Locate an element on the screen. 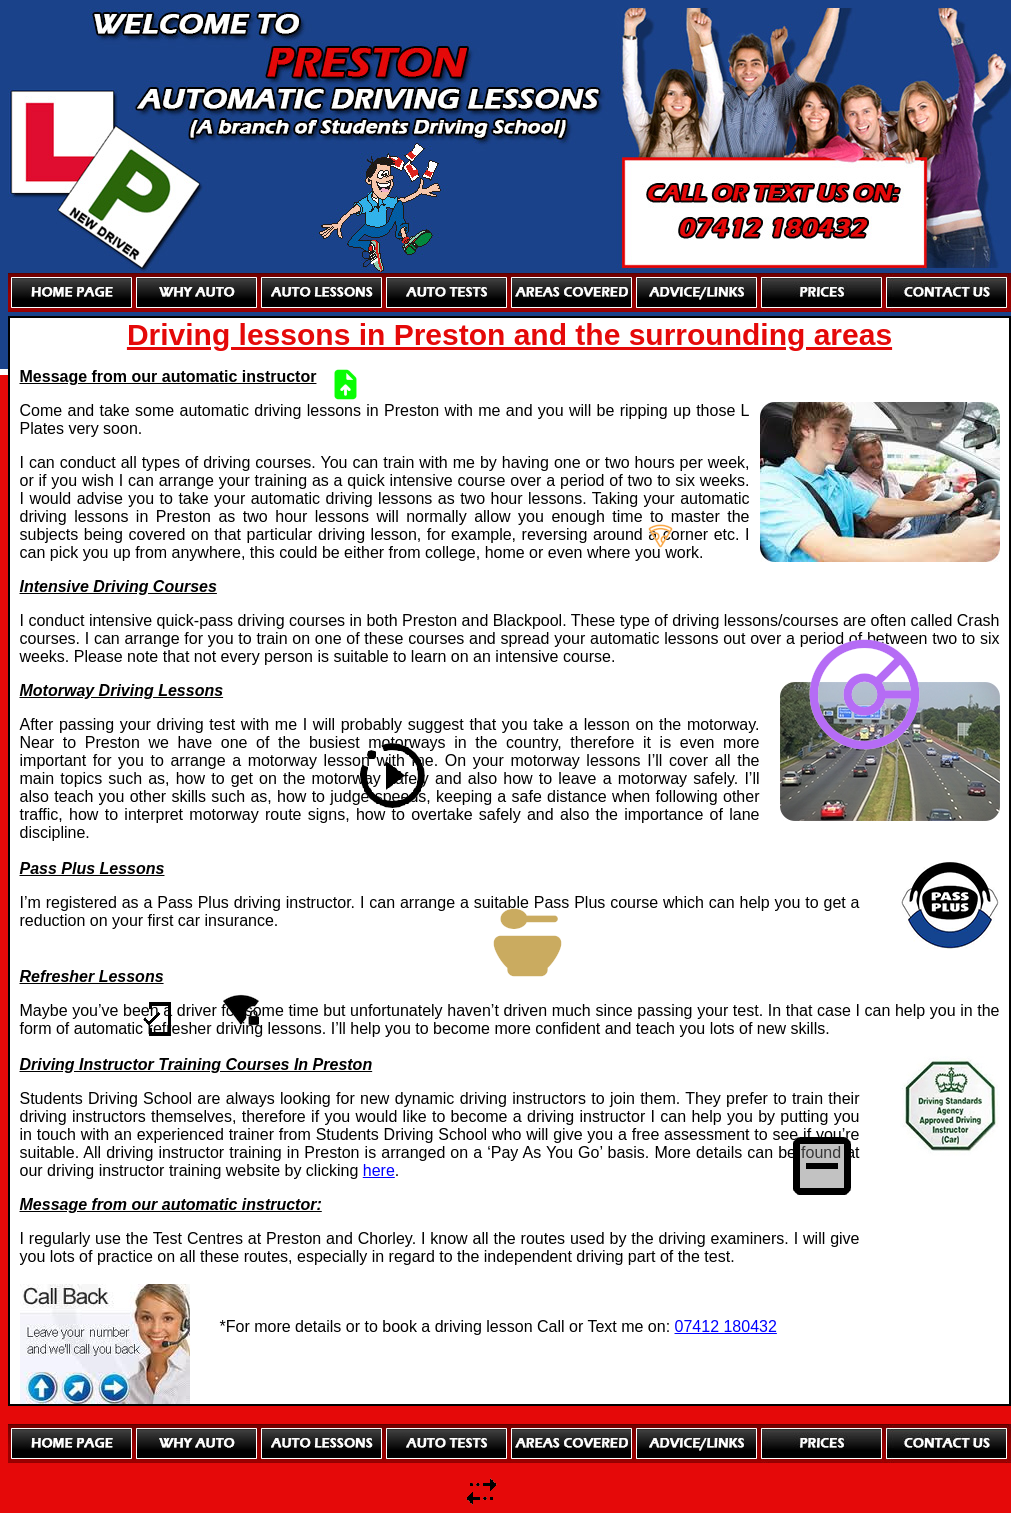  connected to a password-protected wifi network is located at coordinates (241, 1010).